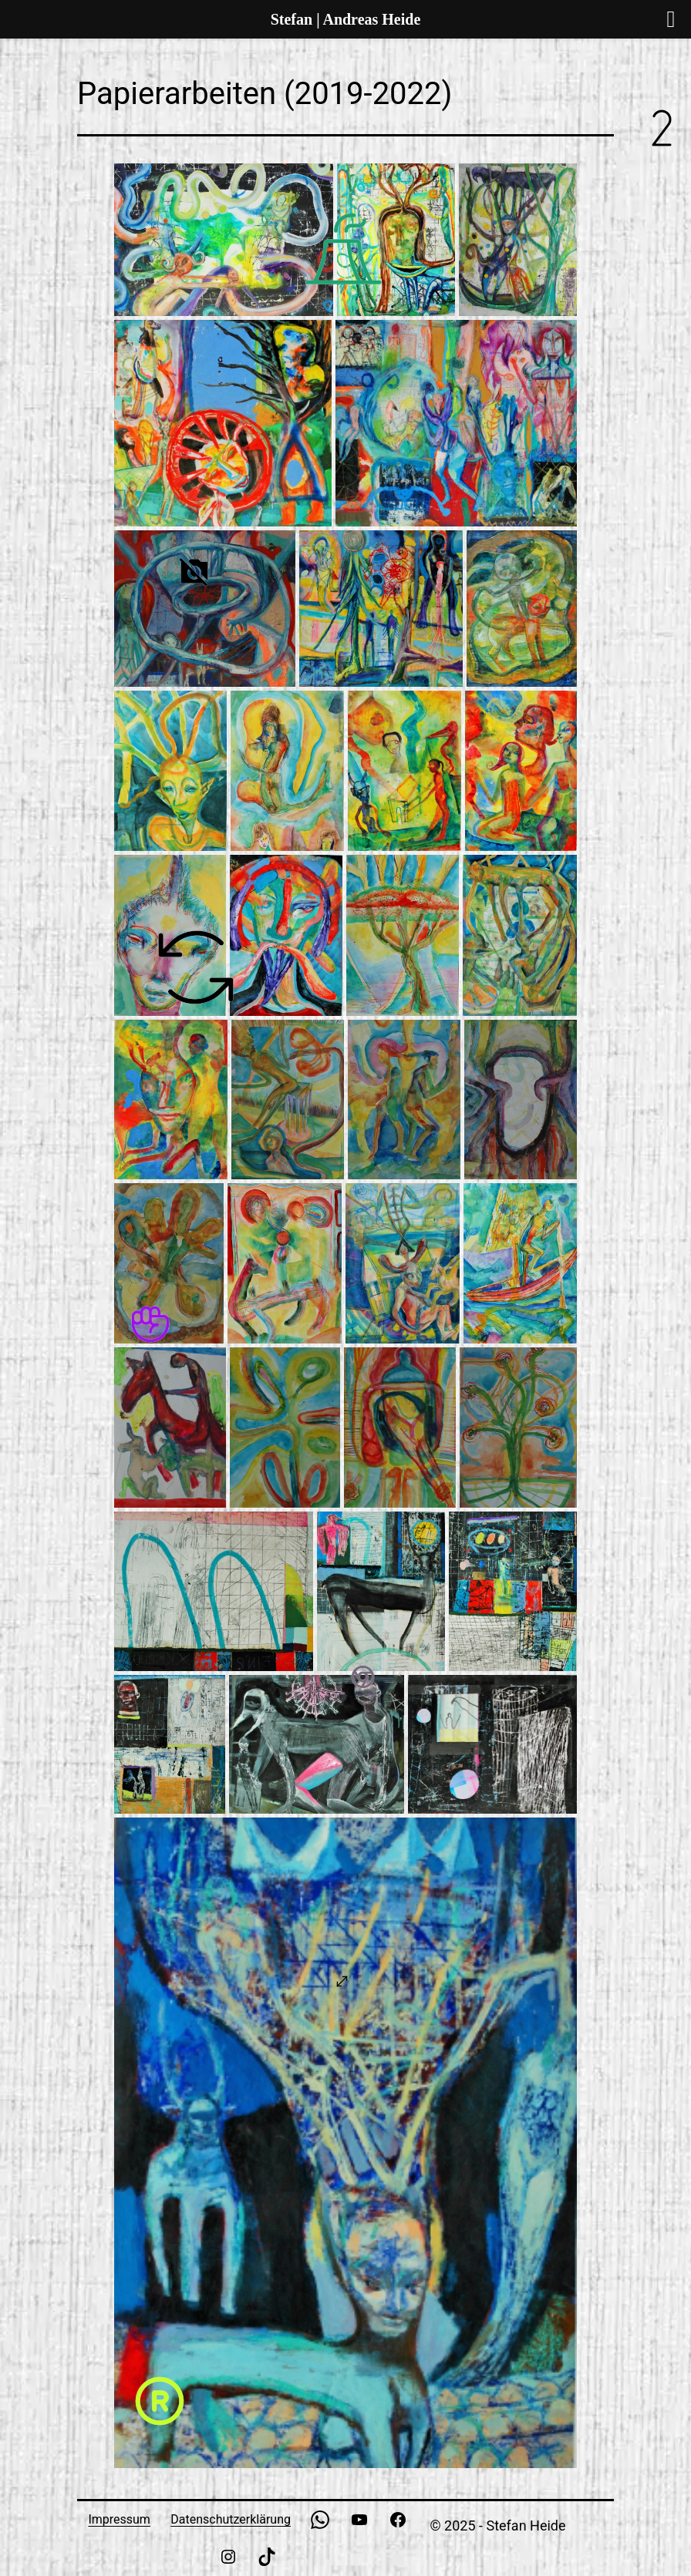  What do you see at coordinates (343, 254) in the screenshot?
I see `view nuclear power plant information` at bounding box center [343, 254].